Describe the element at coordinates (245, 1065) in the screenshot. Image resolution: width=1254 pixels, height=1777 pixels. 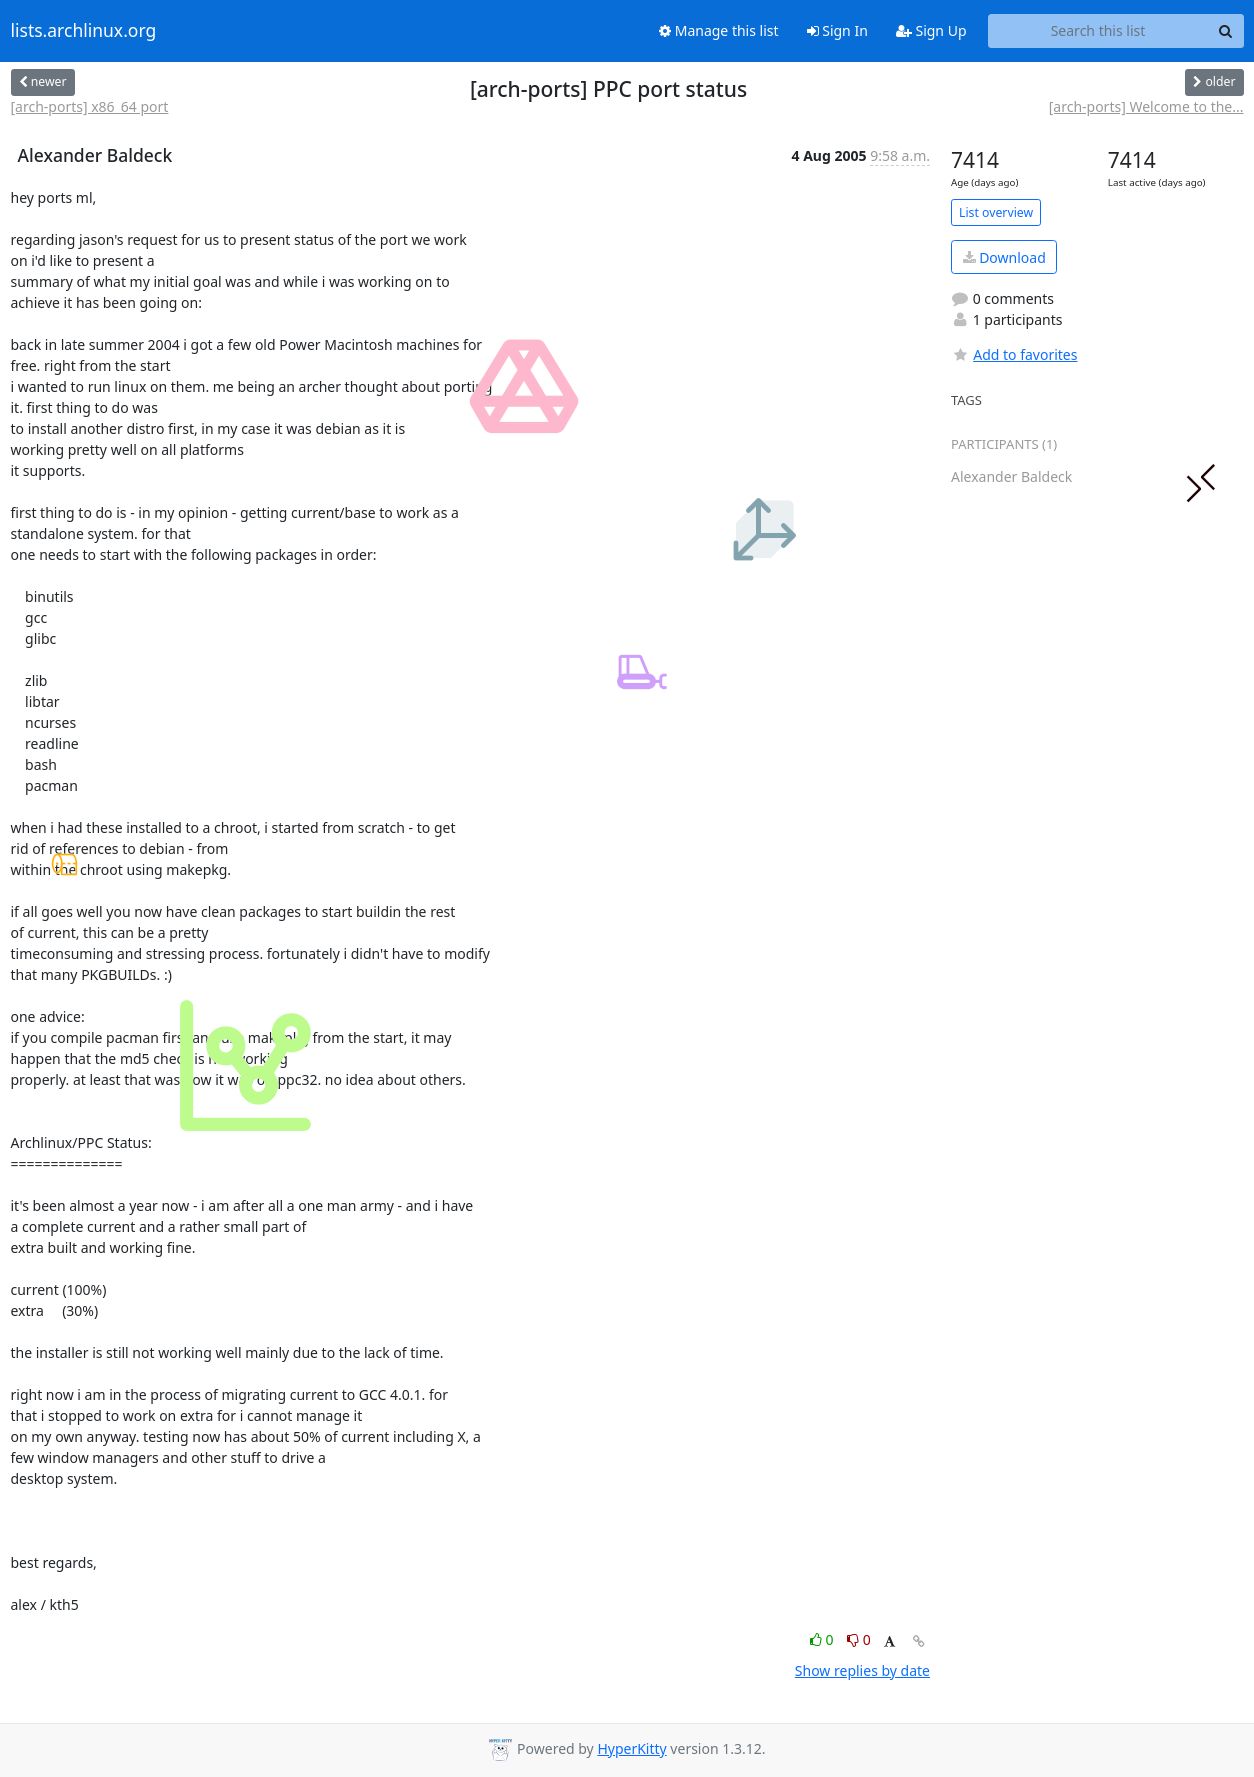
I see `view scatter plot or data visualization` at that location.